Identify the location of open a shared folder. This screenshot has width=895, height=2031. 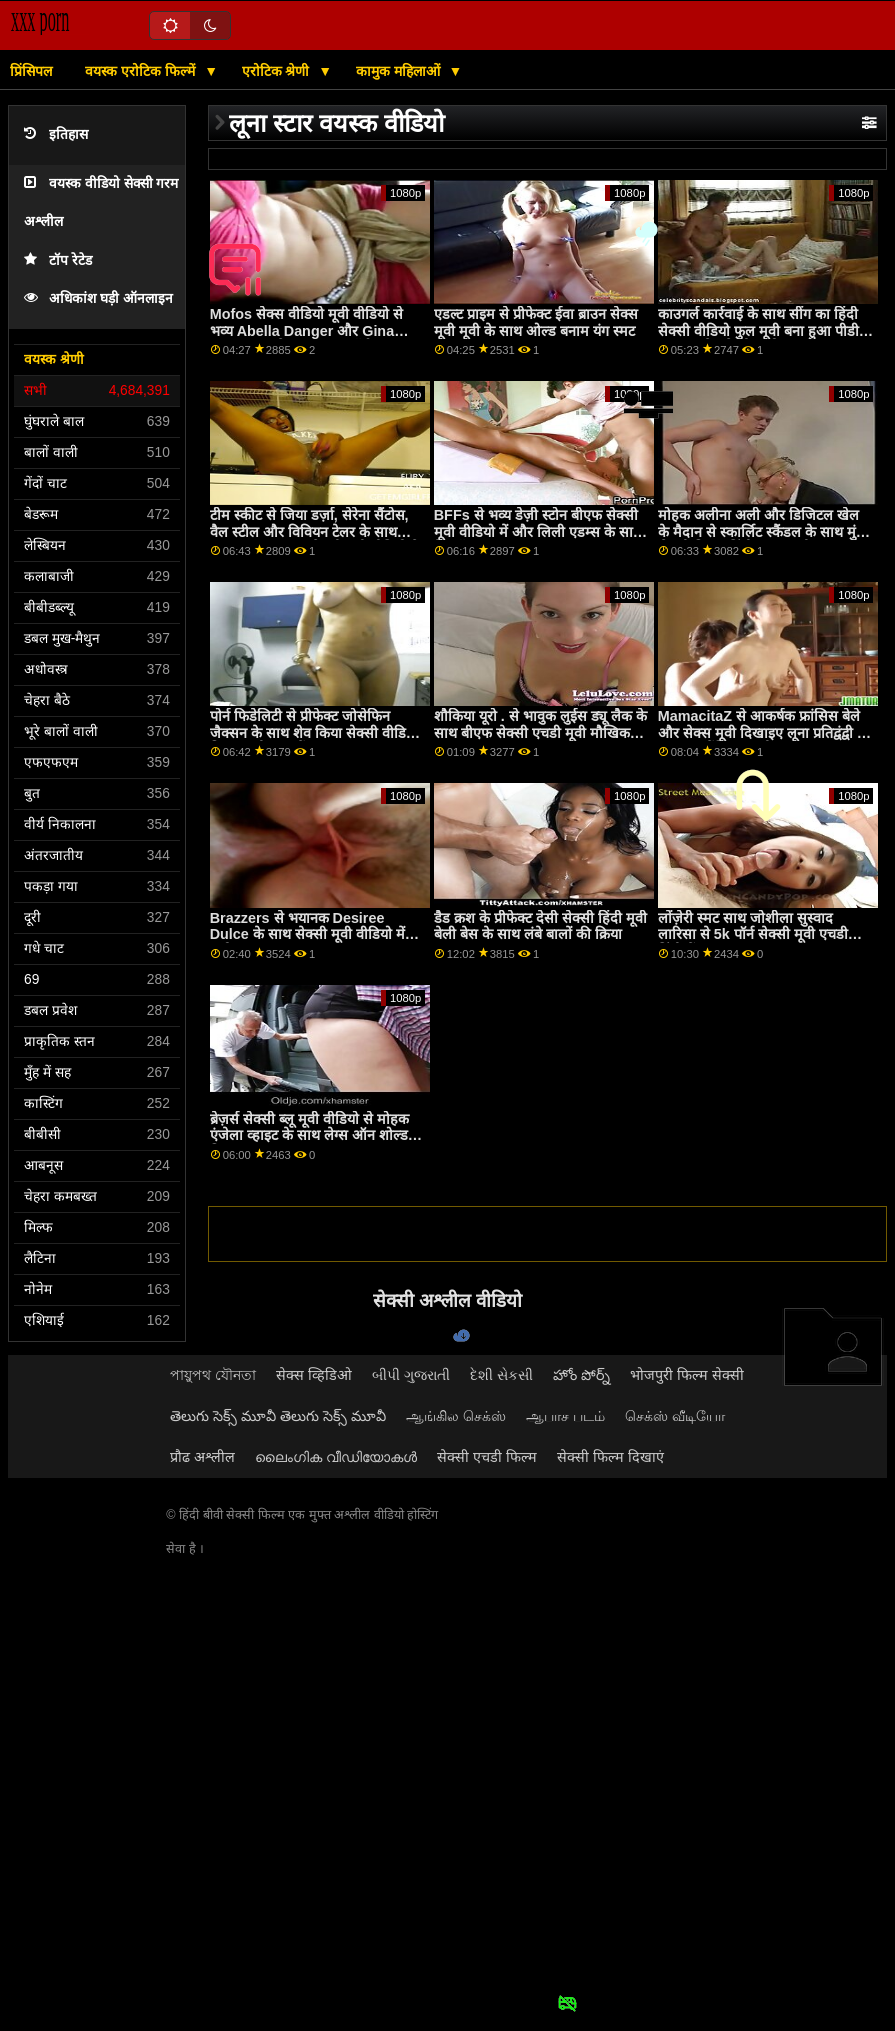
(833, 1347).